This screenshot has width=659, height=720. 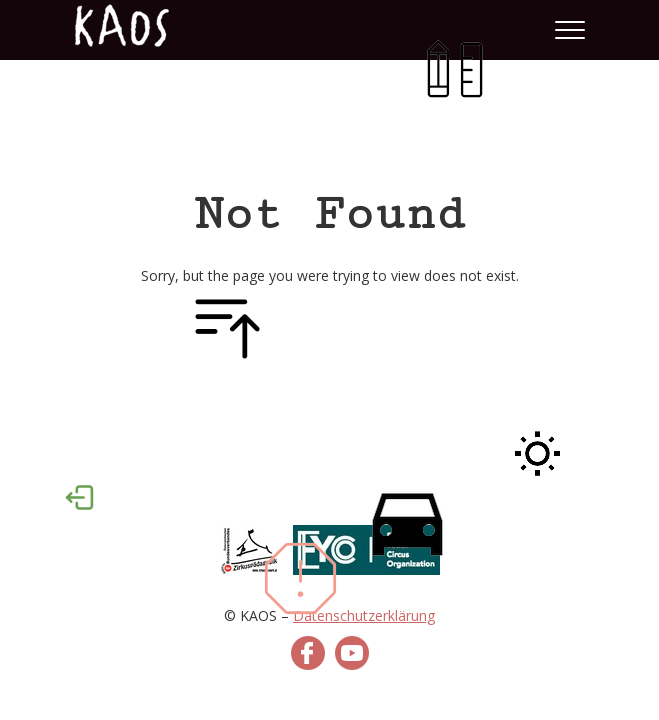 I want to click on get driving directions, so click(x=407, y=520).